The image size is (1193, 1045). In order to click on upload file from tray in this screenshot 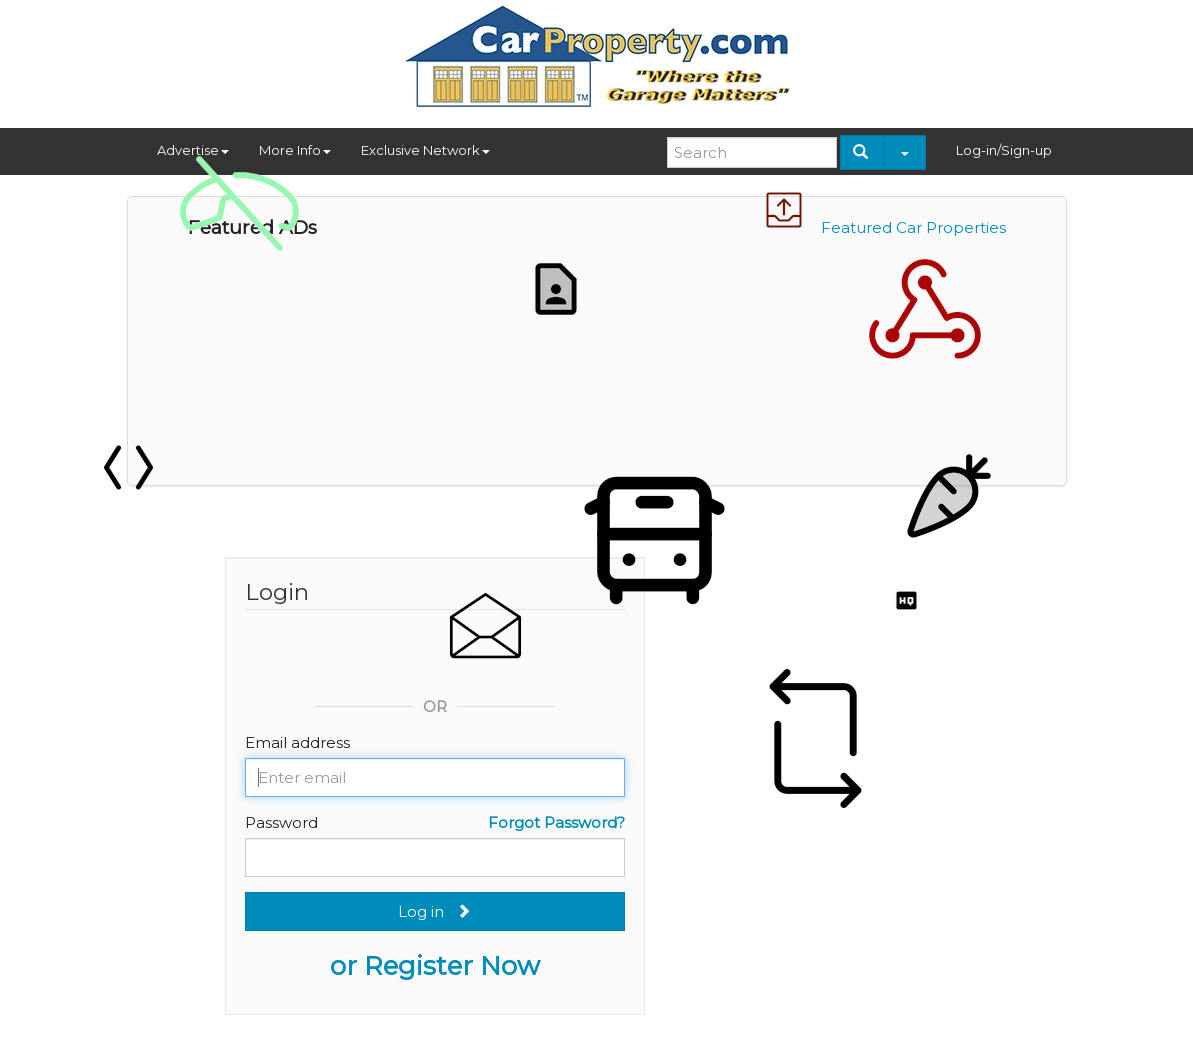, I will do `click(784, 210)`.